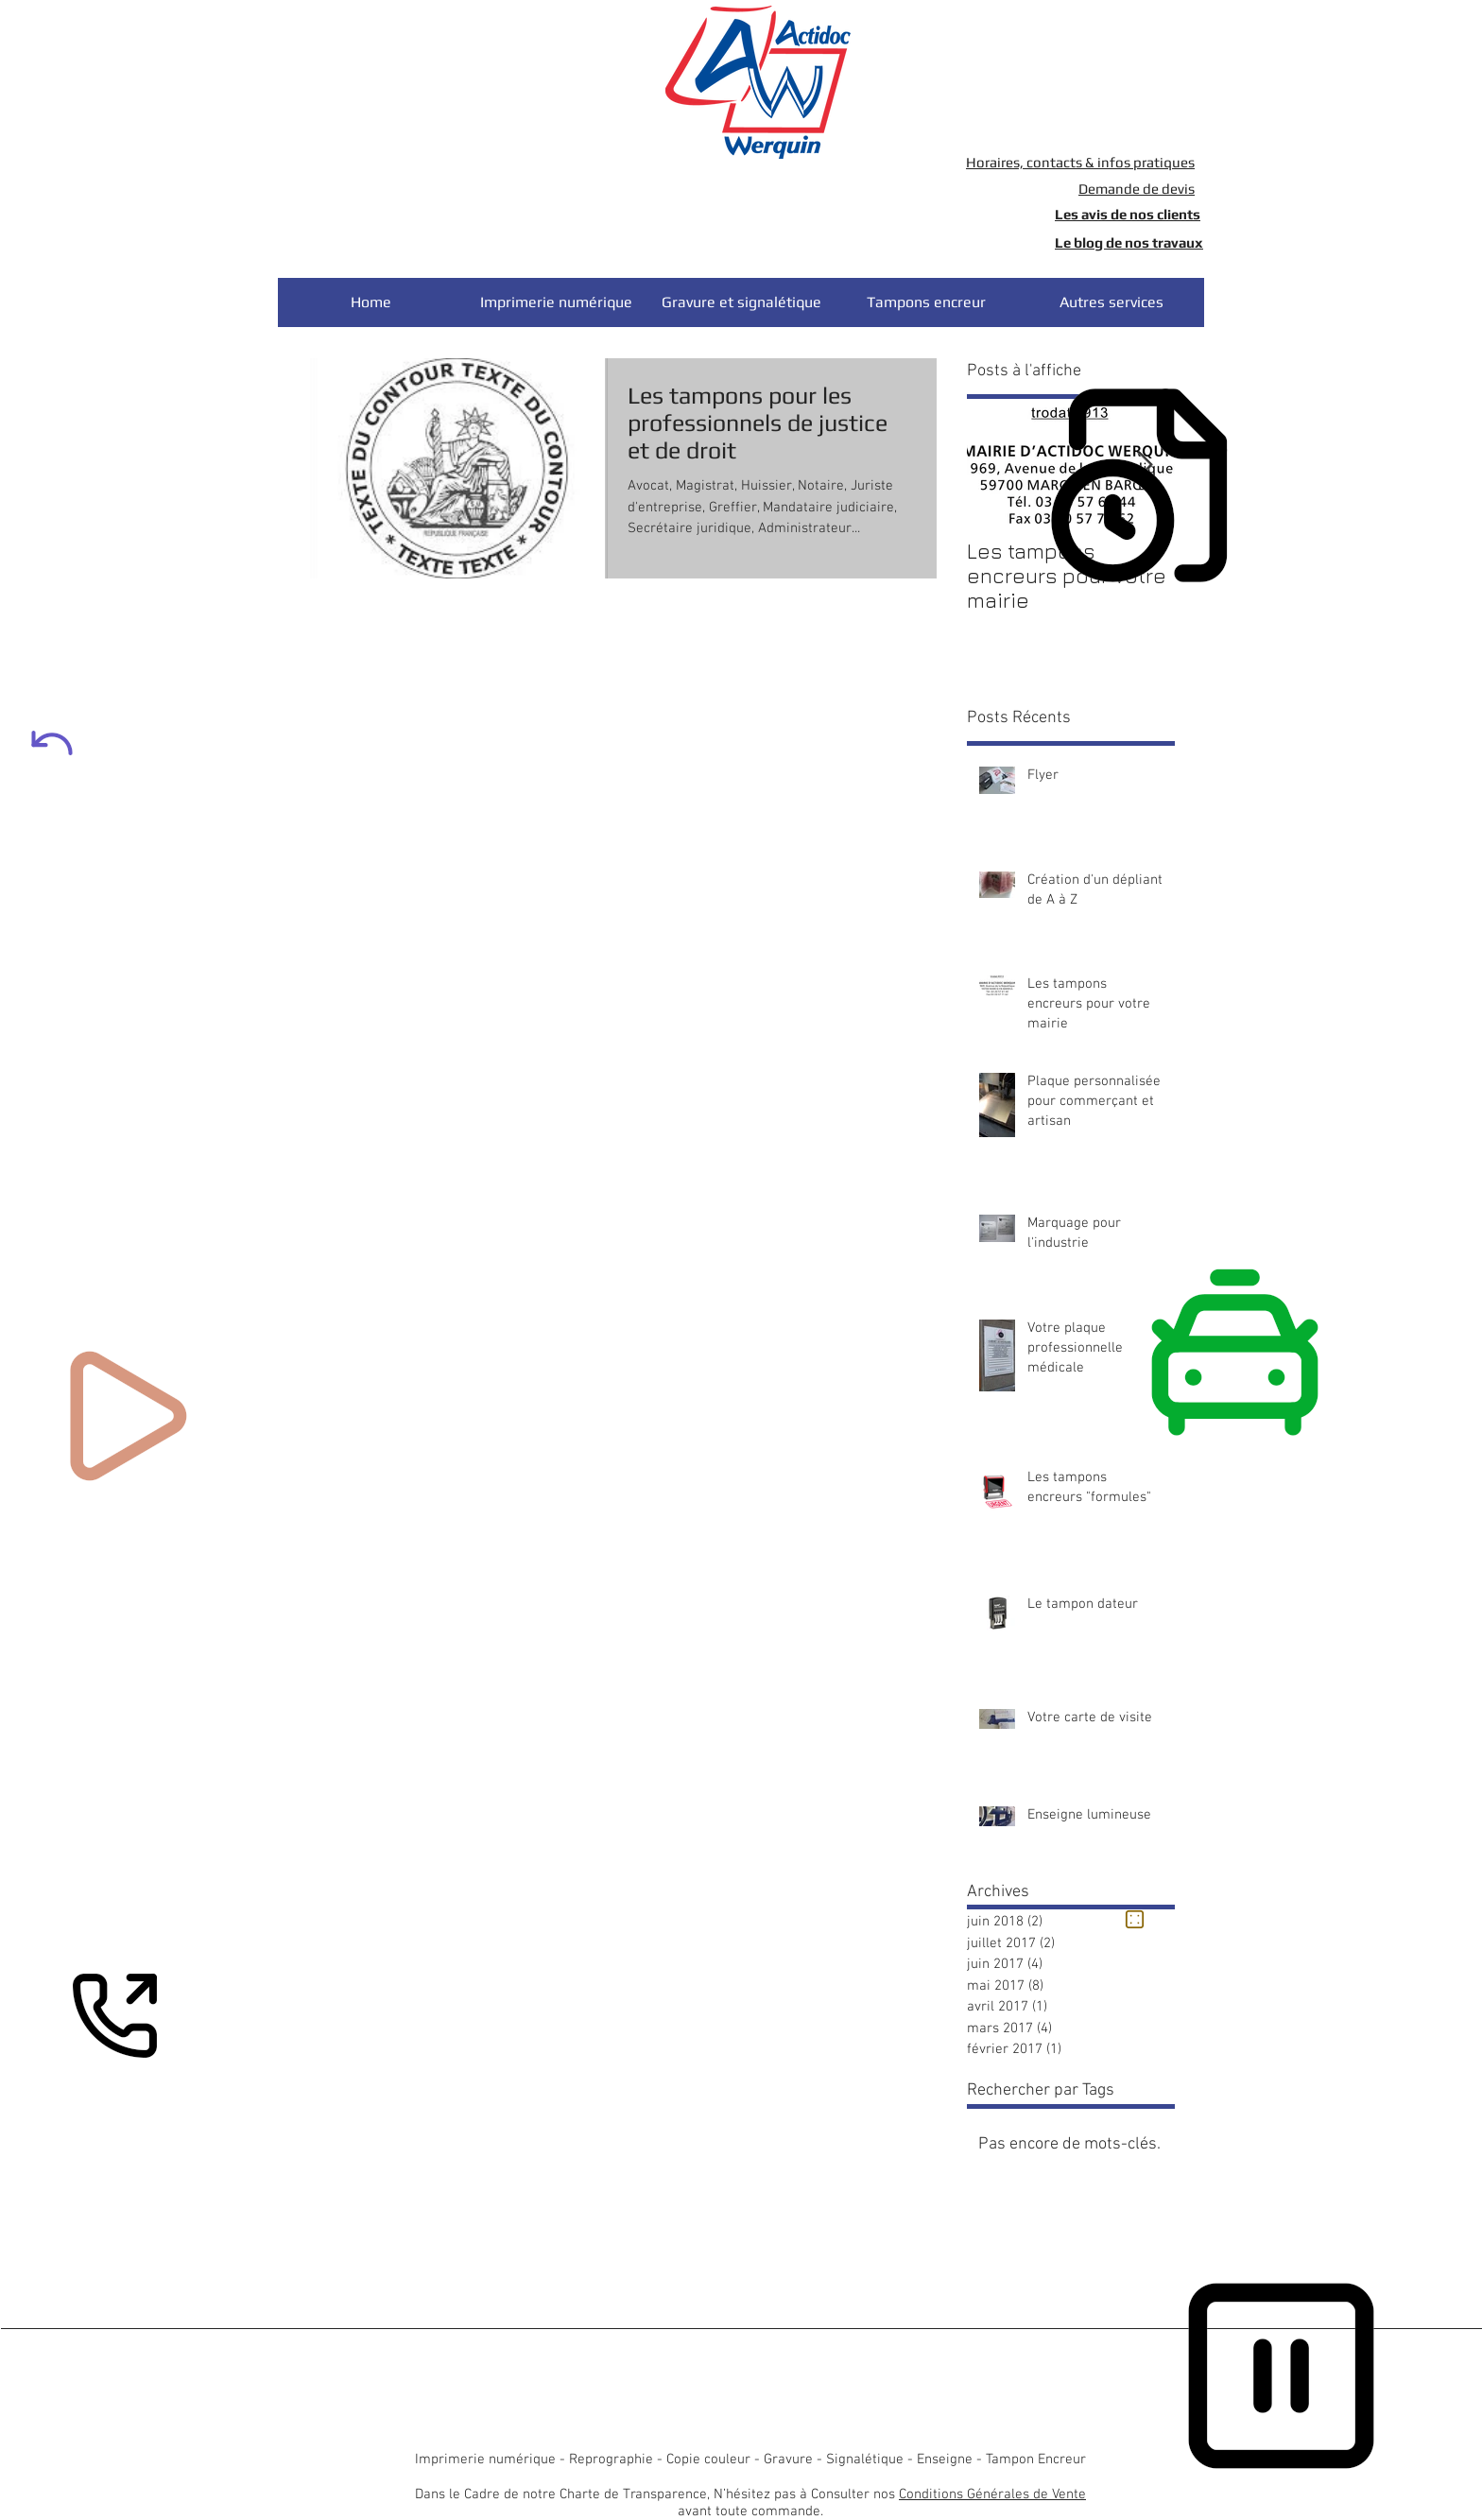 This screenshot has height=2520, width=1482. Describe the element at coordinates (1281, 2375) in the screenshot. I see `pause media playback` at that location.